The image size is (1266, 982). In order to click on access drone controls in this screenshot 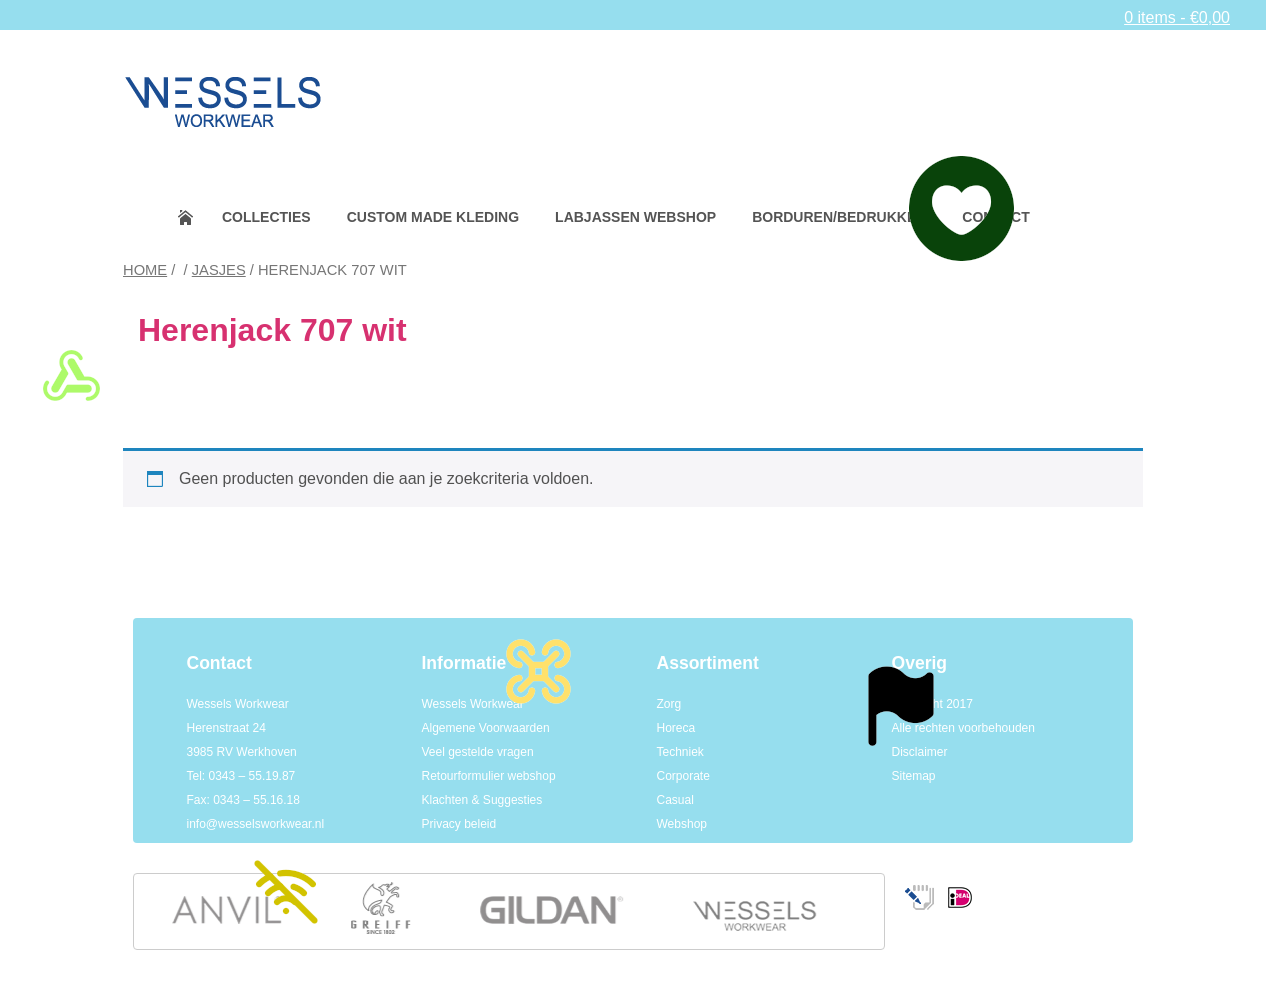, I will do `click(538, 671)`.